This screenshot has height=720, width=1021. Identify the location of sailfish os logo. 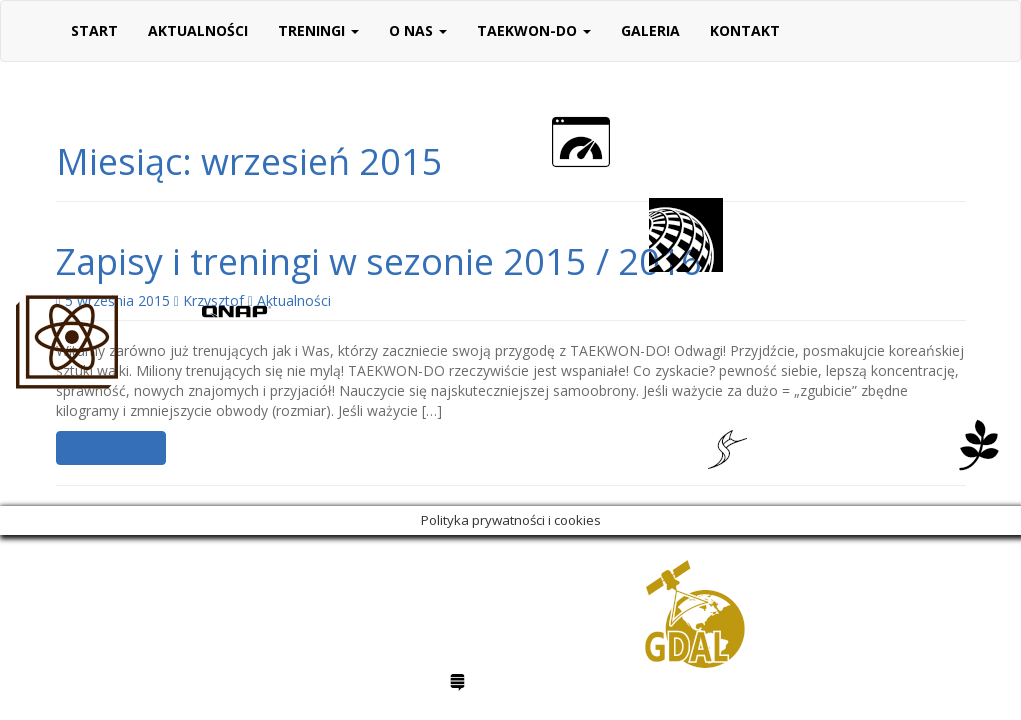
(727, 449).